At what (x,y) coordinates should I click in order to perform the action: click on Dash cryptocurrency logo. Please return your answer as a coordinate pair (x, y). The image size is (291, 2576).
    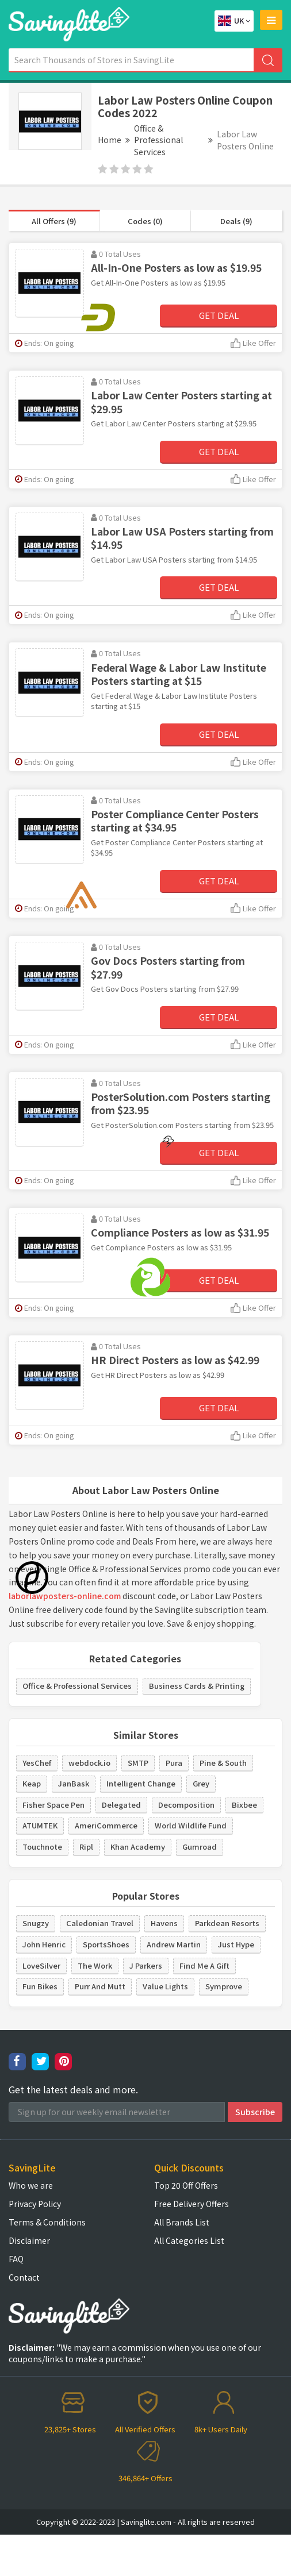
    Looking at the image, I should click on (98, 317).